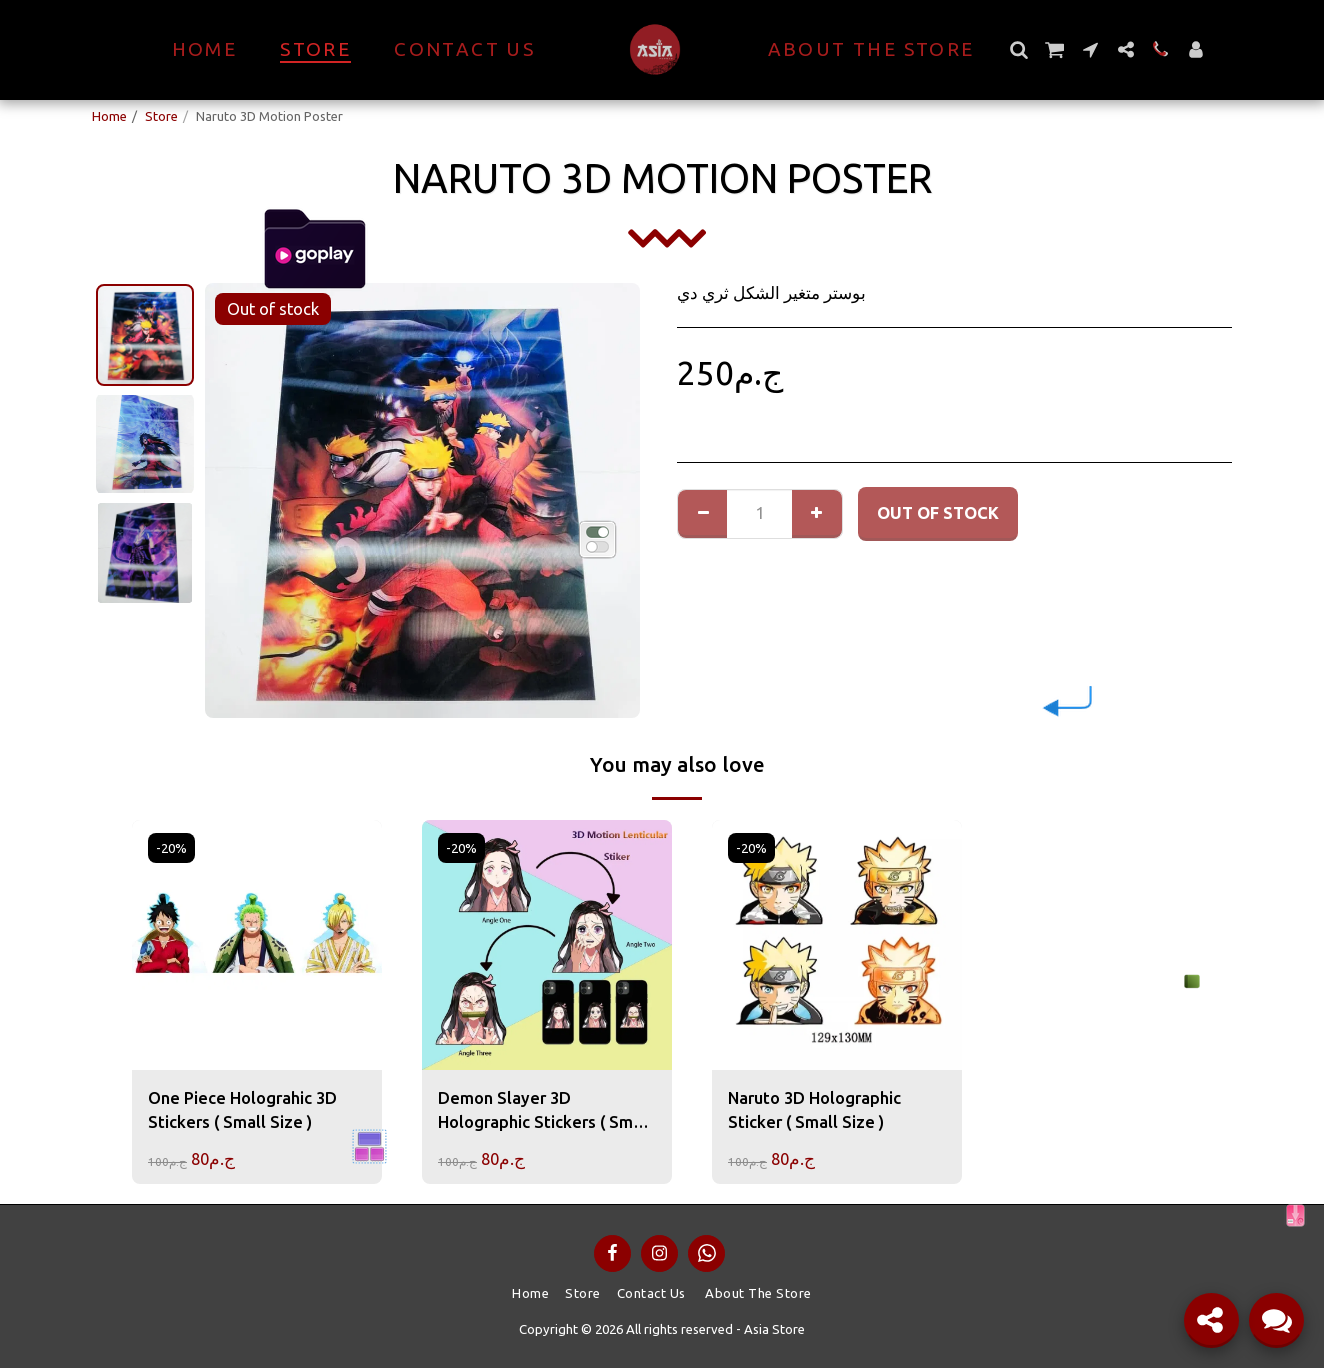 Image resolution: width=1324 pixels, height=1368 pixels. I want to click on open gnome tweaks to customize system settings, so click(597, 539).